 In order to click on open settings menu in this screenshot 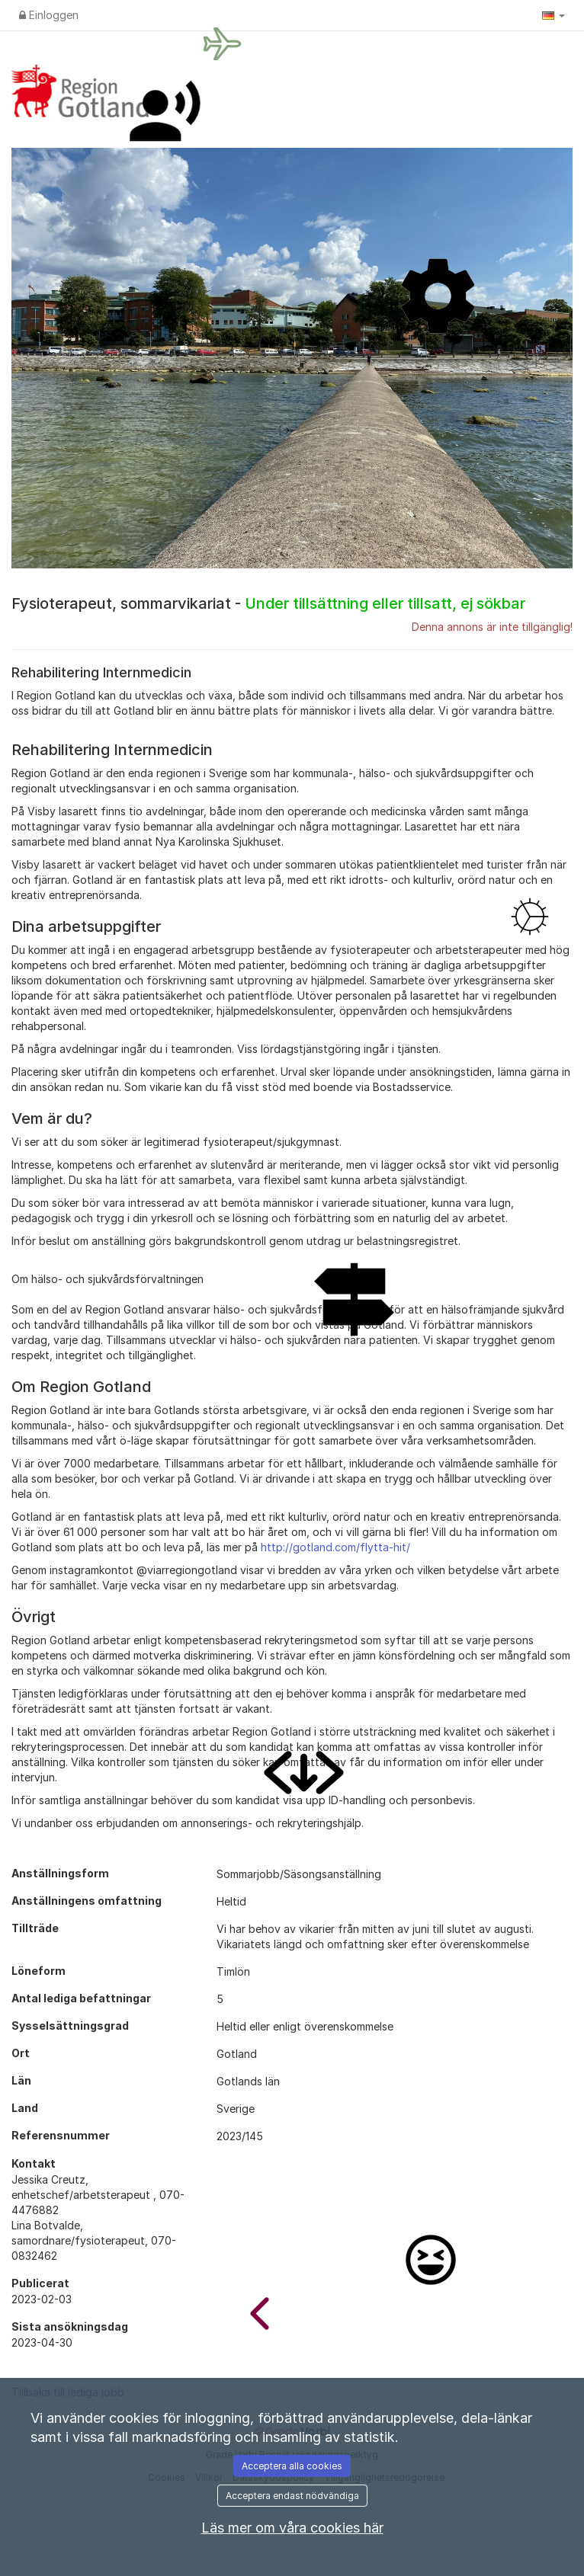, I will do `click(438, 296)`.